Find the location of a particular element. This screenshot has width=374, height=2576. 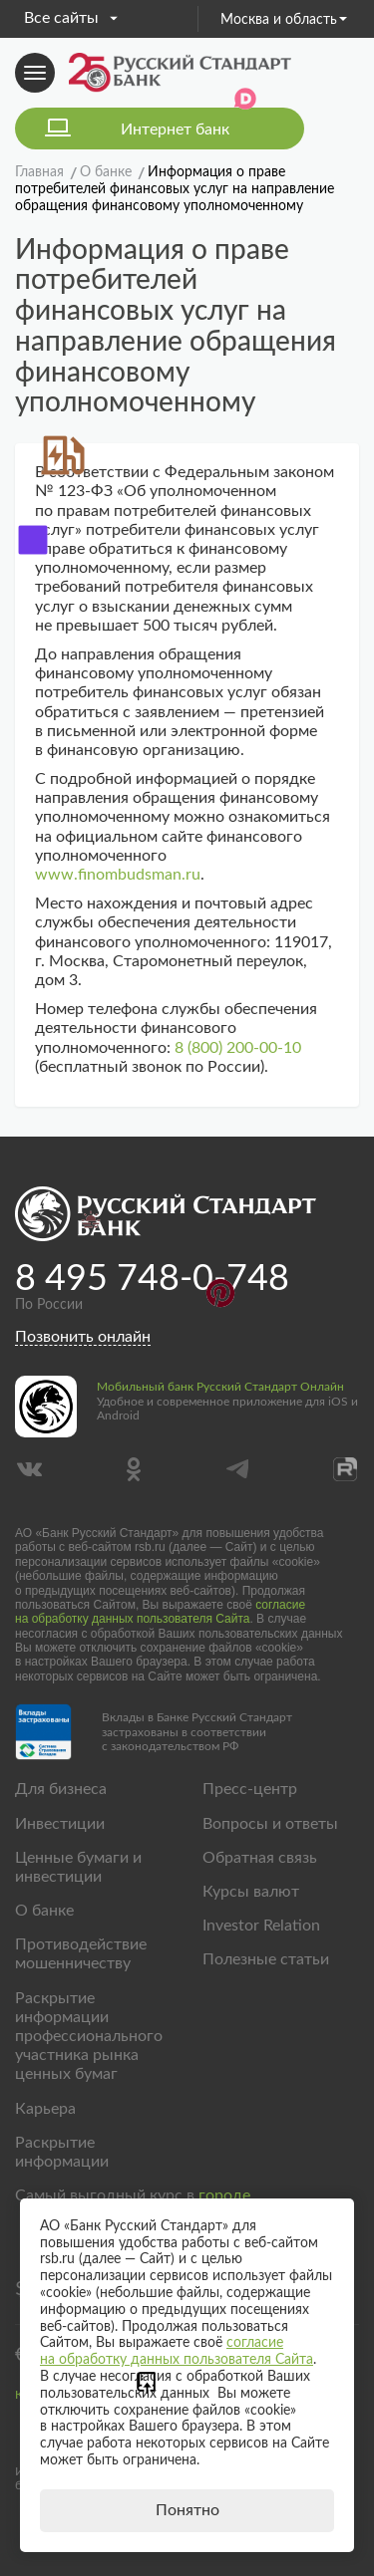

indicates hazy weather conditions is located at coordinates (91, 1220).